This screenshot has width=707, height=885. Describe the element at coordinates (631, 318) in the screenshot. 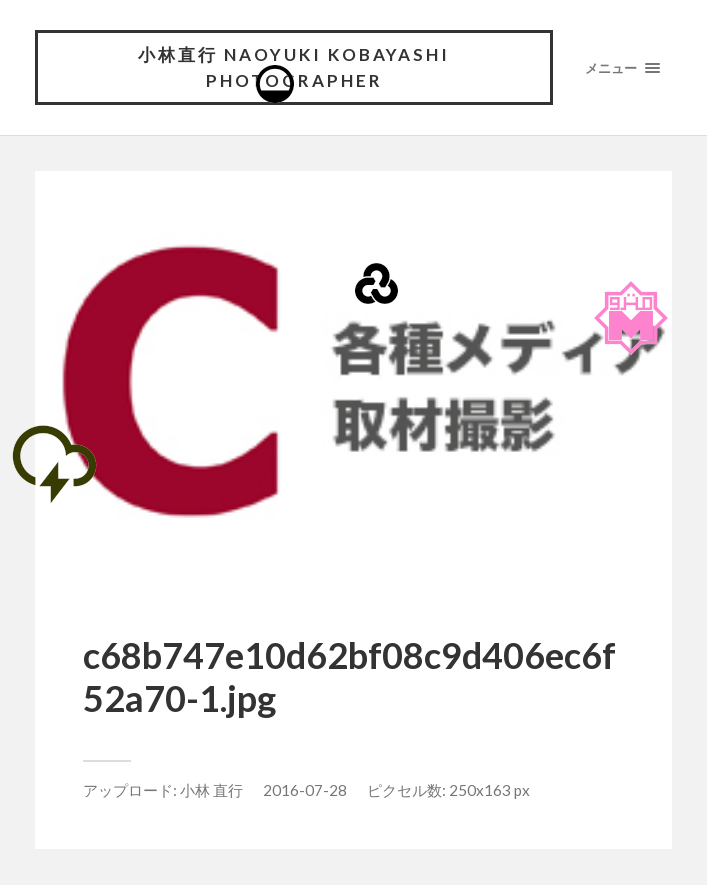

I see `cairo metro official app or service` at that location.